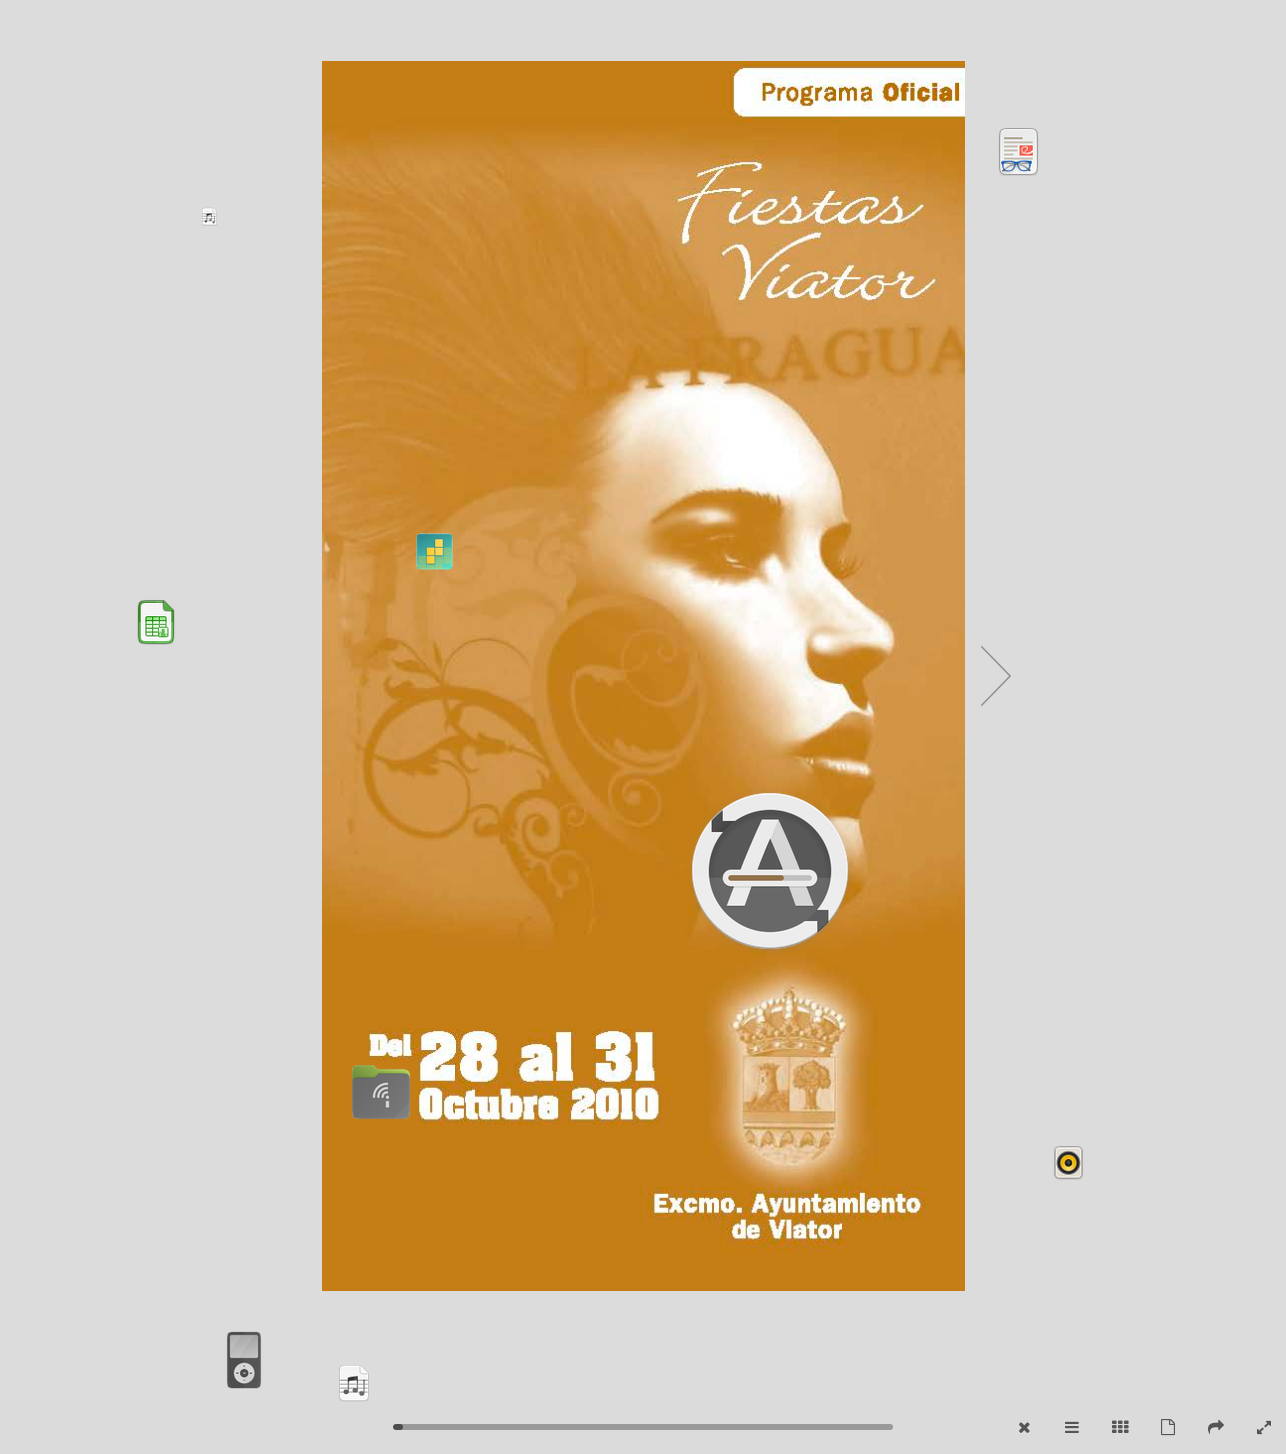  What do you see at coordinates (1018, 151) in the screenshot?
I see `open evince document viewer` at bounding box center [1018, 151].